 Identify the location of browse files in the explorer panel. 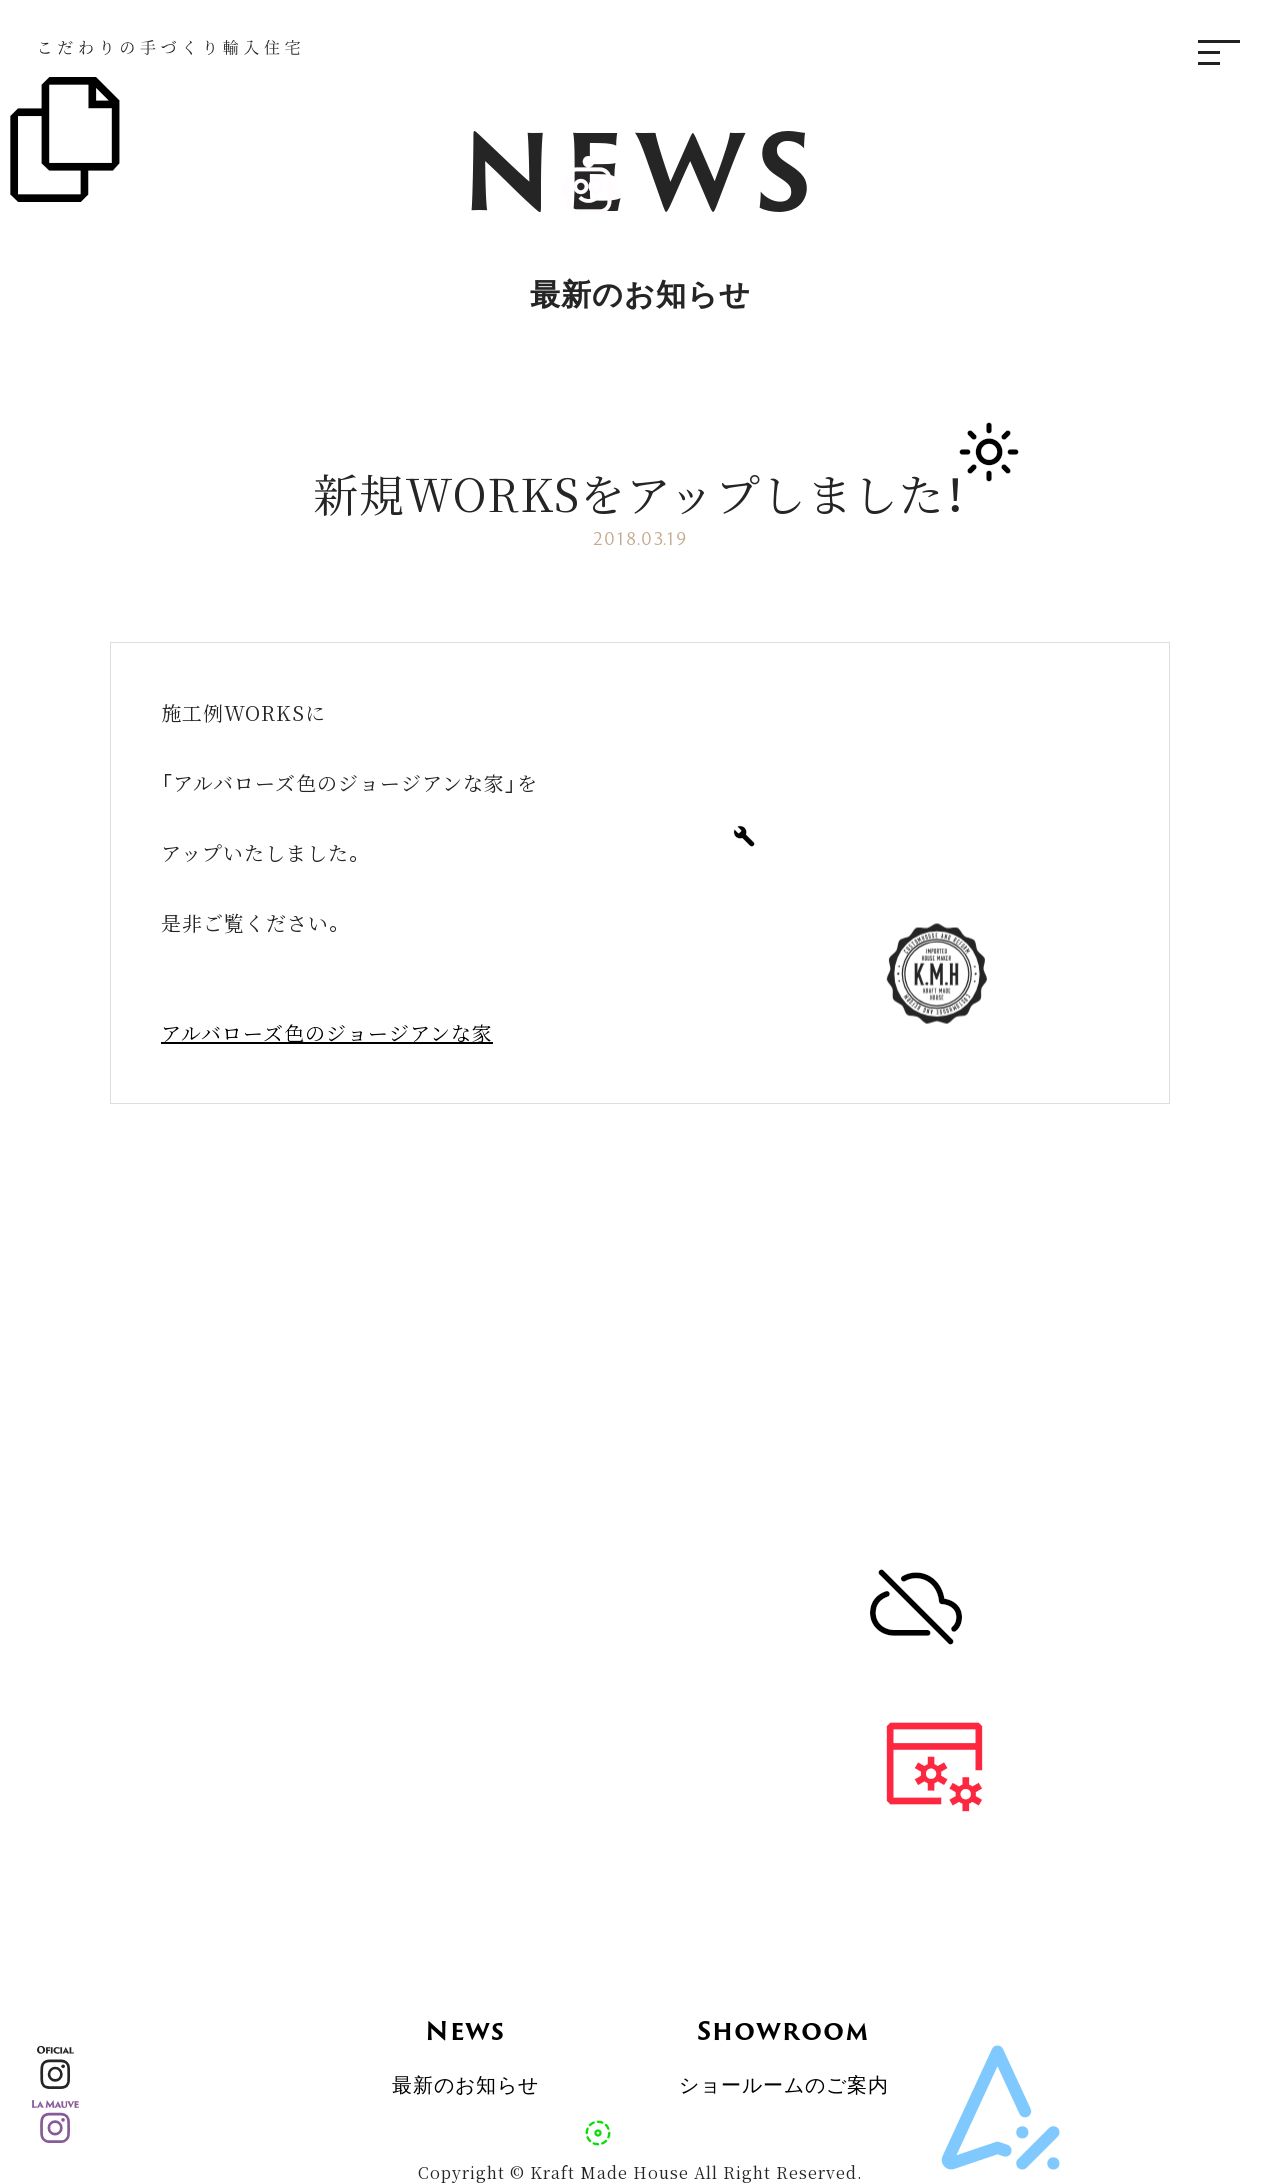
(67, 139).